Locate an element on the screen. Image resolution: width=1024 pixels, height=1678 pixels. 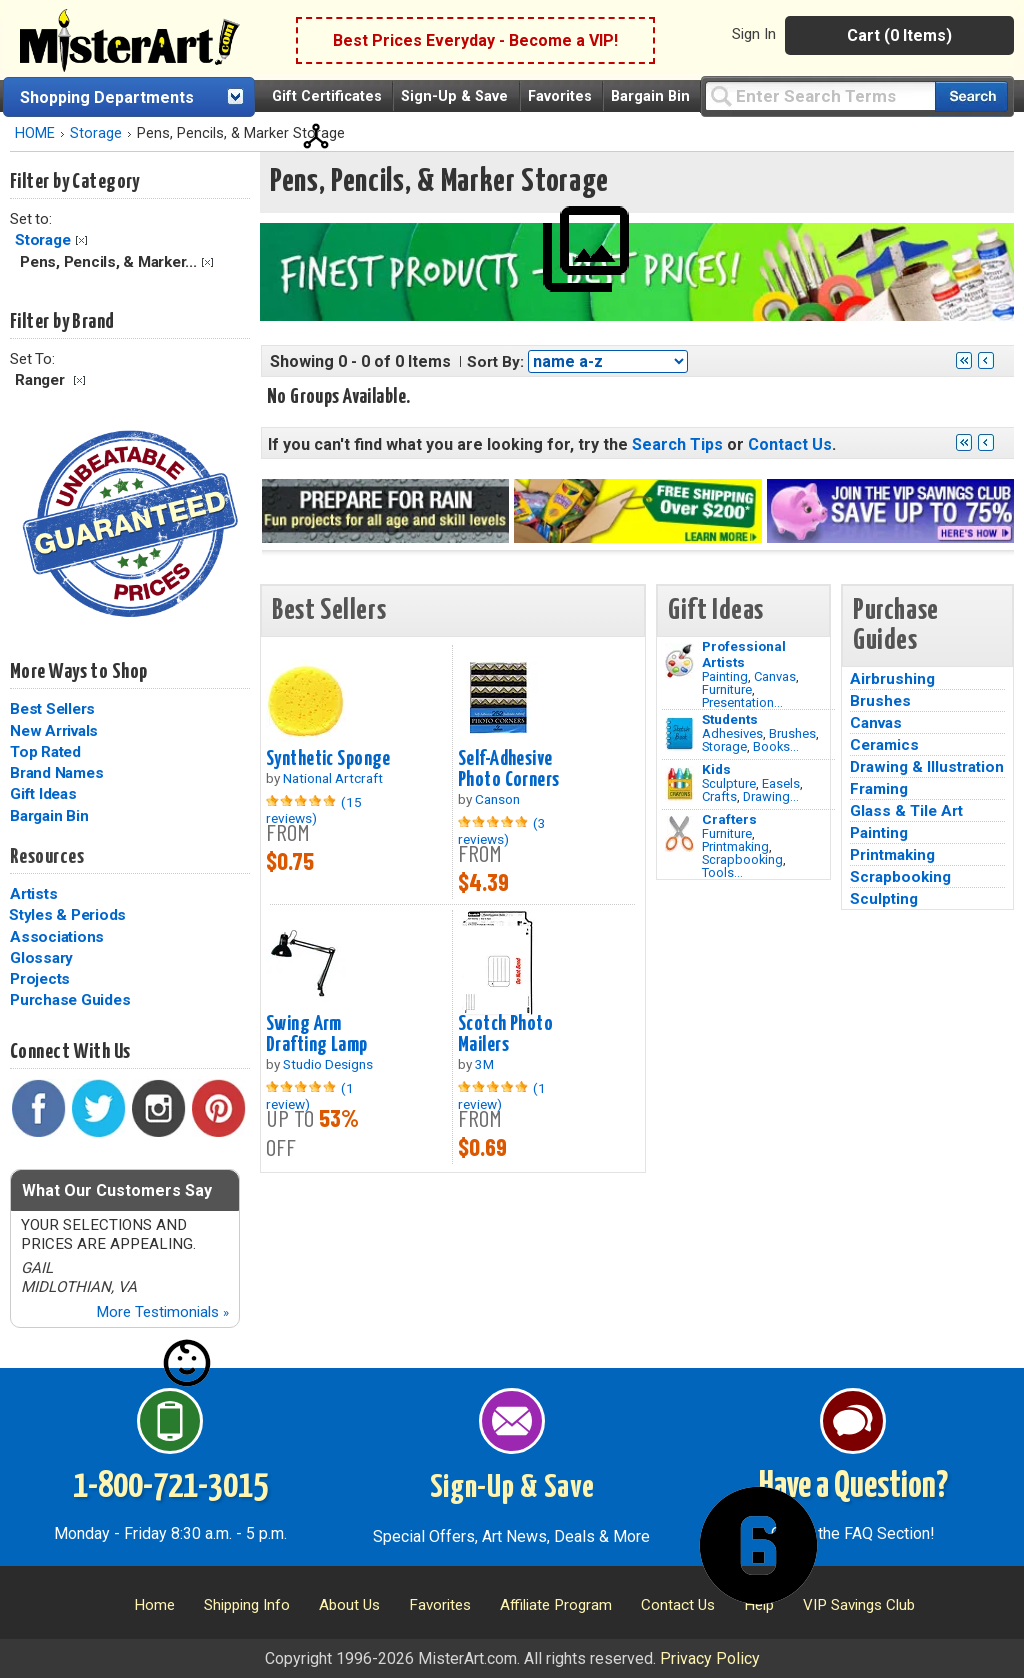
access your photo library is located at coordinates (586, 249).